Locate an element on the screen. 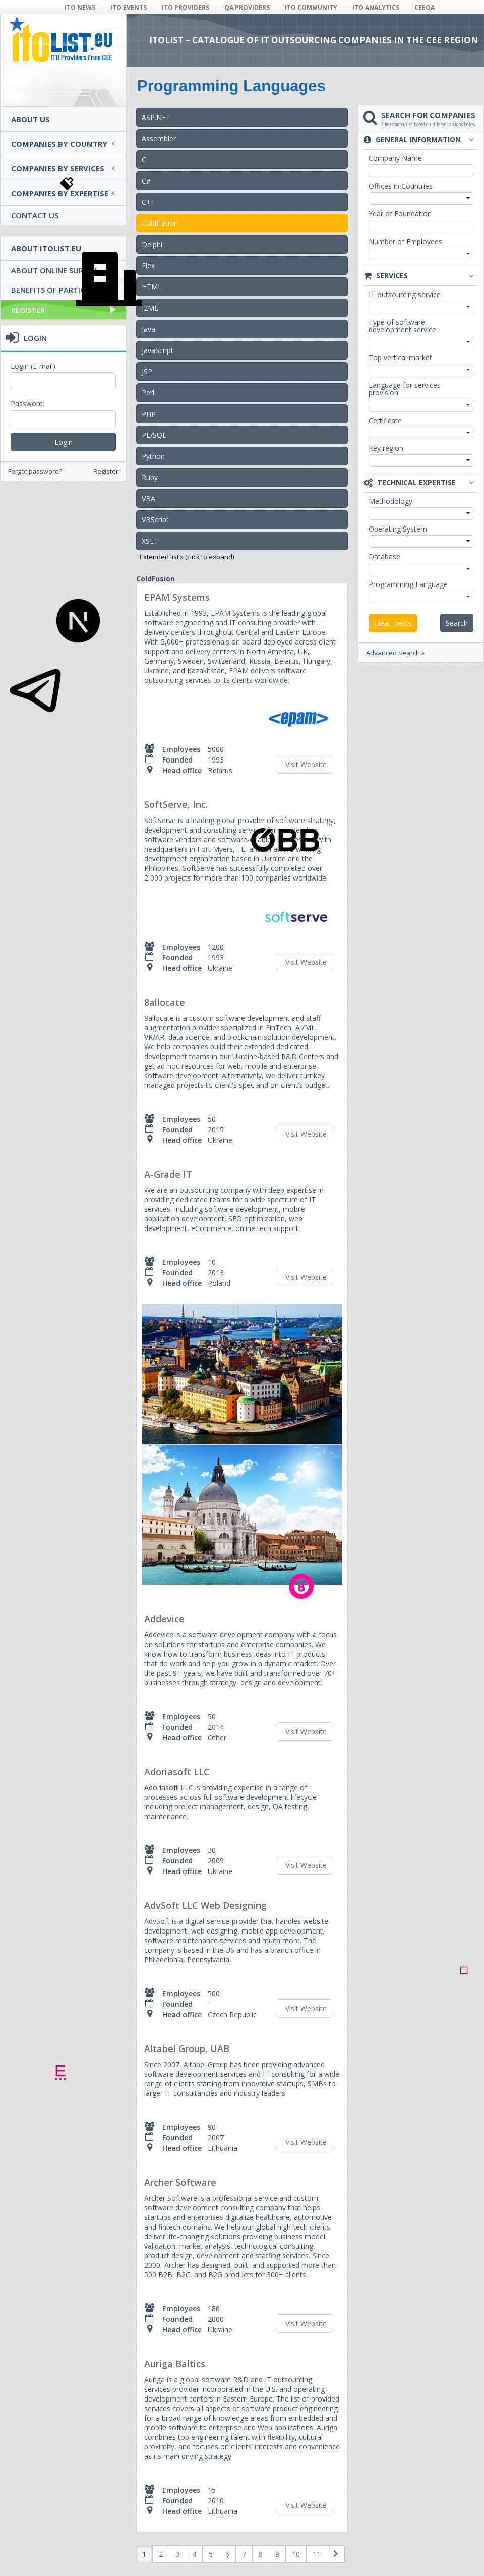 This screenshot has height=2576, width=484. an unchecked checkbox awaiting selection is located at coordinates (464, 1970).